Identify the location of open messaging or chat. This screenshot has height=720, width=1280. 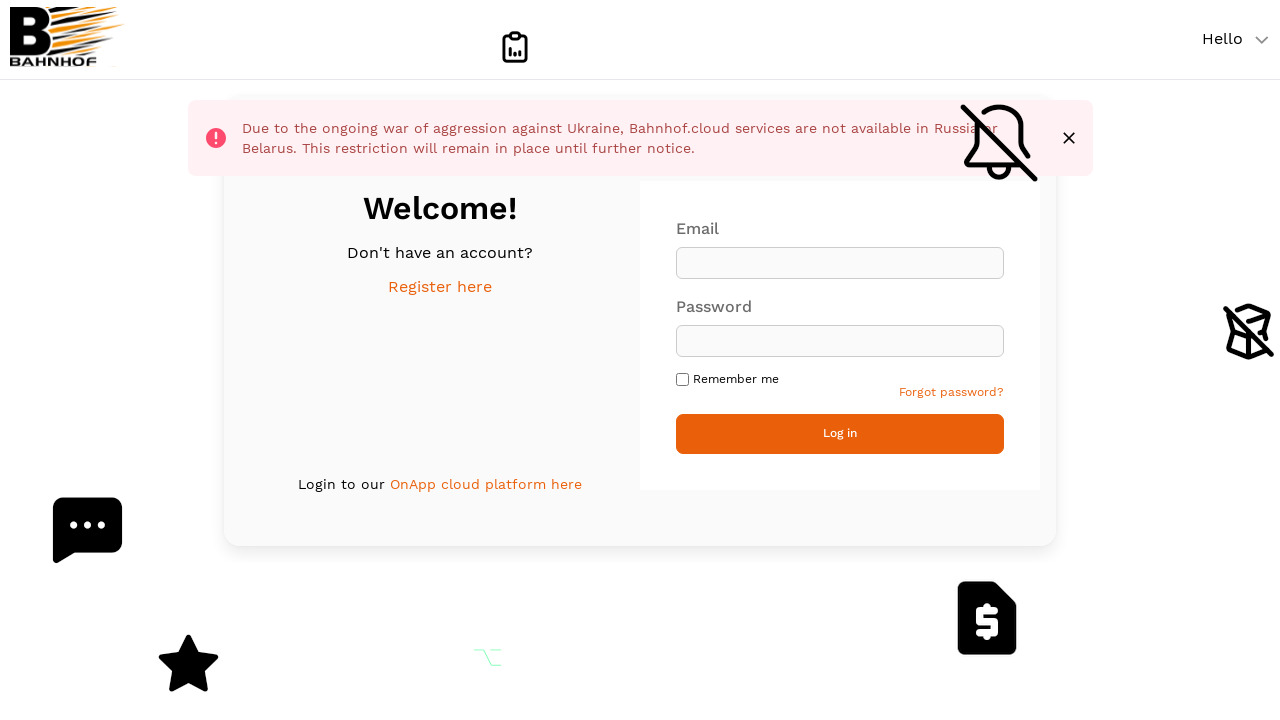
(87, 528).